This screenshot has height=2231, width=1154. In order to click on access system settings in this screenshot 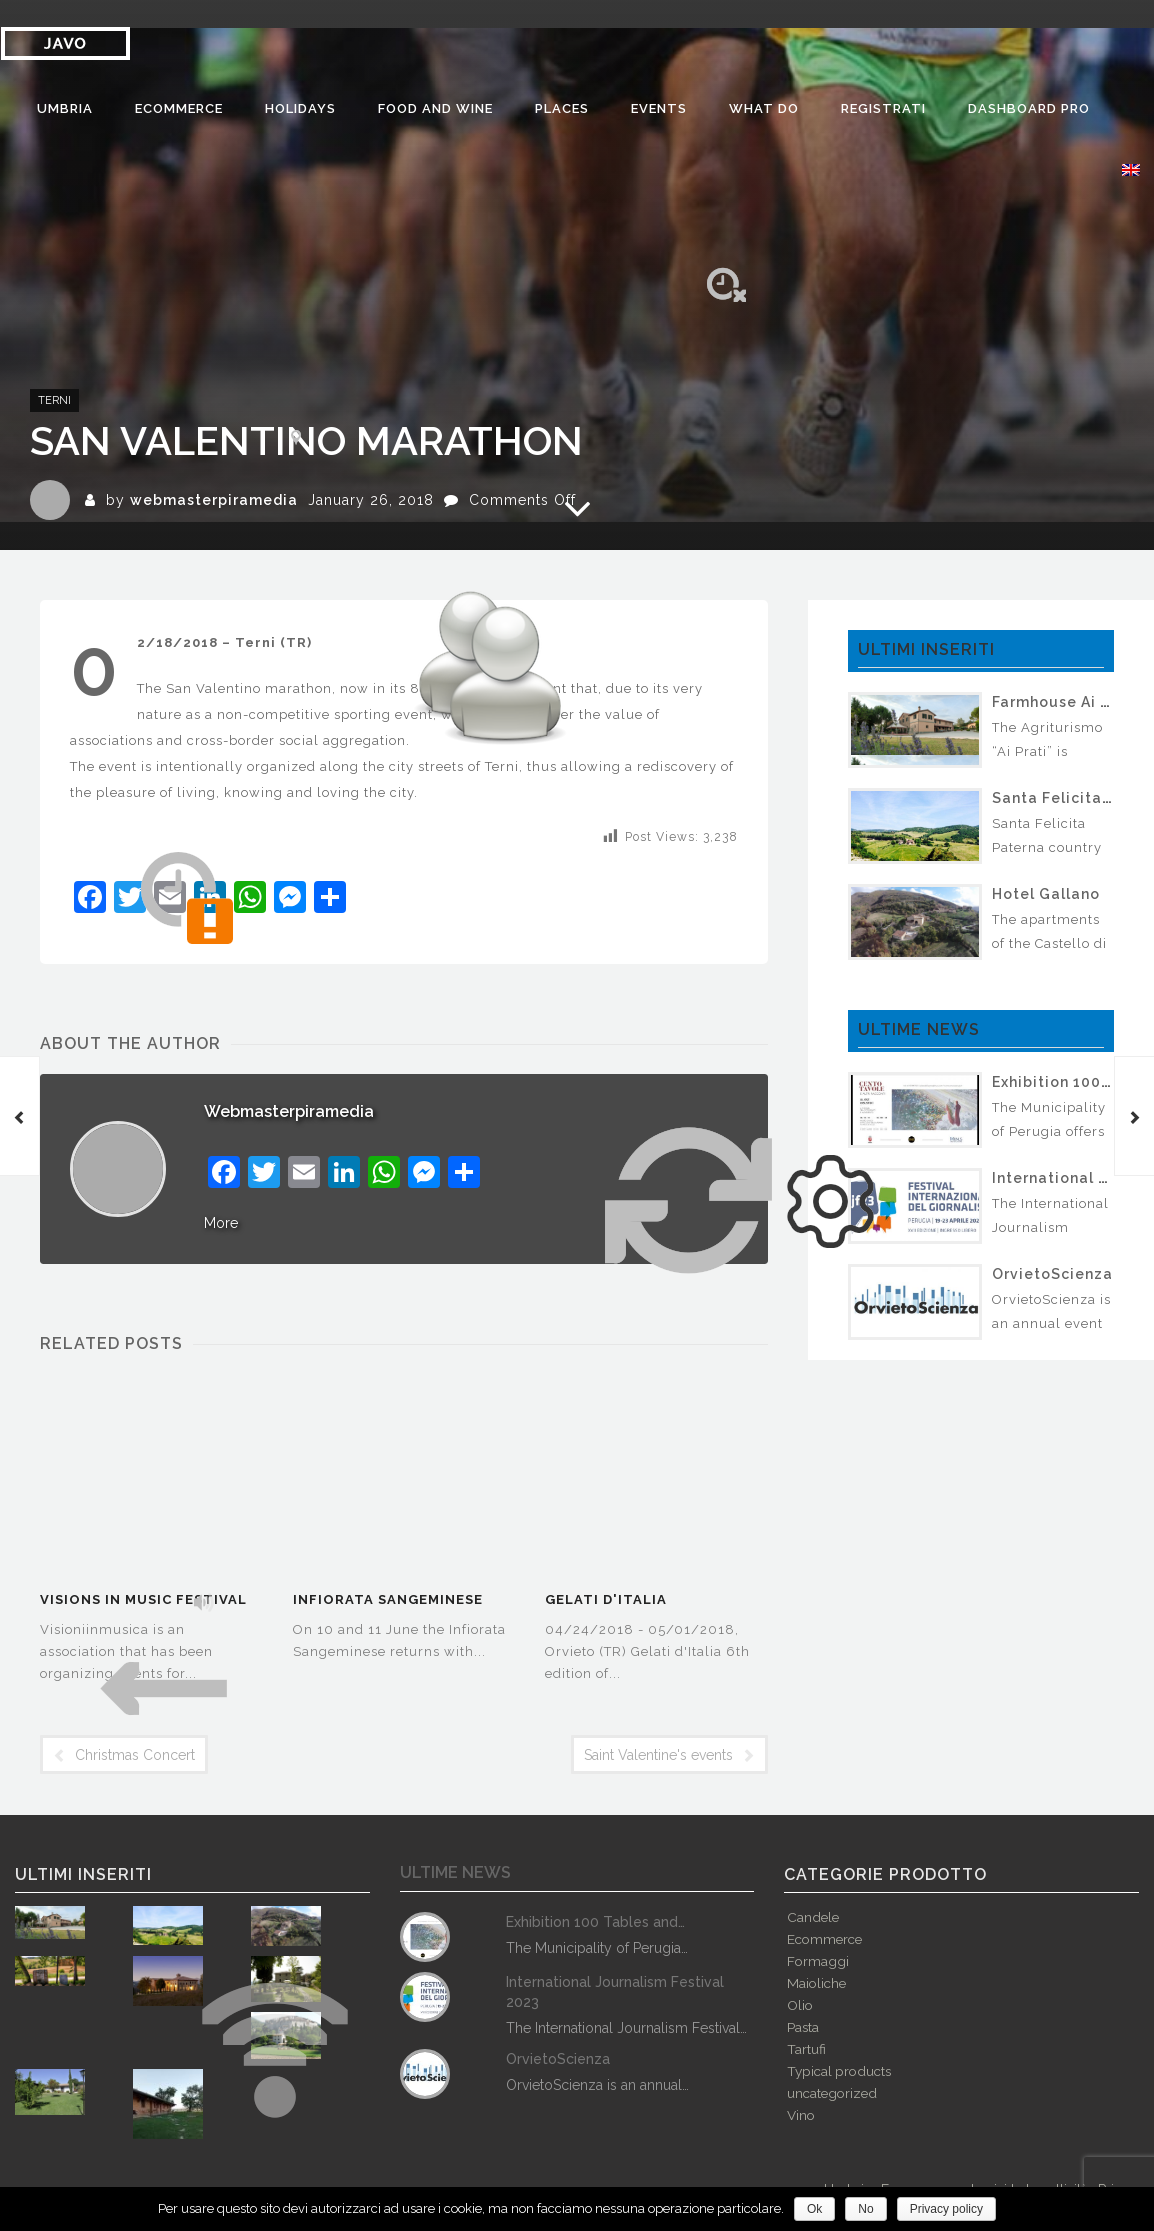, I will do `click(830, 1201)`.